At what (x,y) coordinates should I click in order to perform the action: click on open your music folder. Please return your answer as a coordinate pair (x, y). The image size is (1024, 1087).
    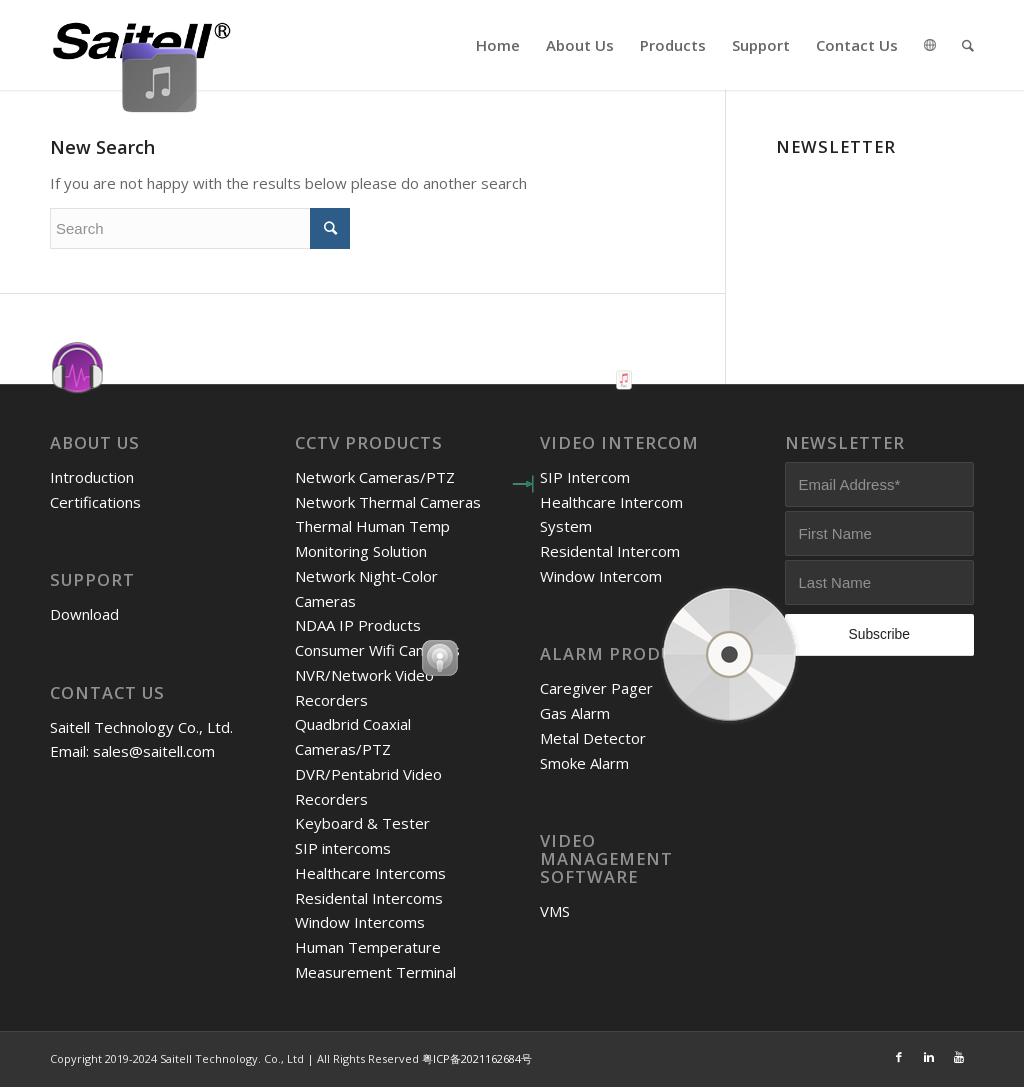
    Looking at the image, I should click on (159, 77).